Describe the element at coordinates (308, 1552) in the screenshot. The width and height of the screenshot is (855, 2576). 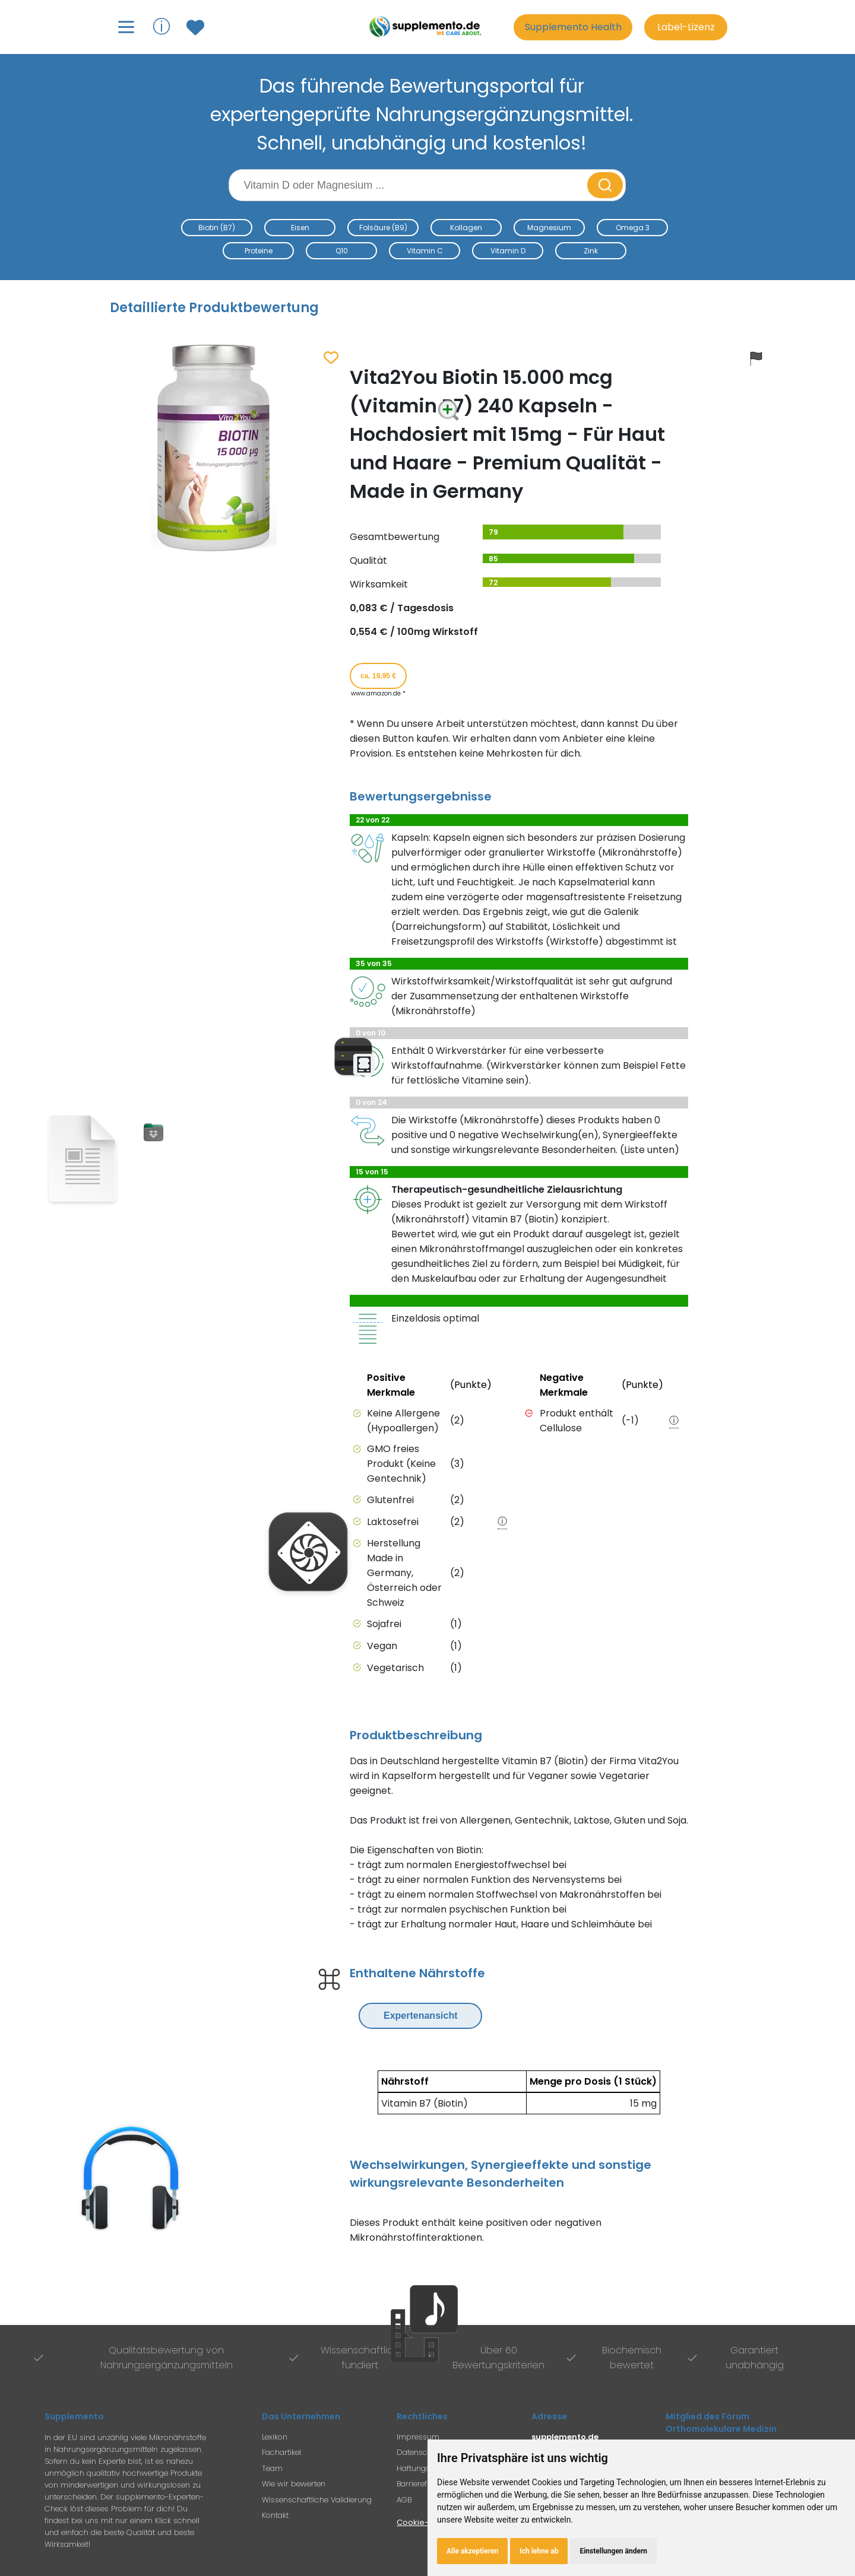
I see `open system engineering or hardware settings` at that location.